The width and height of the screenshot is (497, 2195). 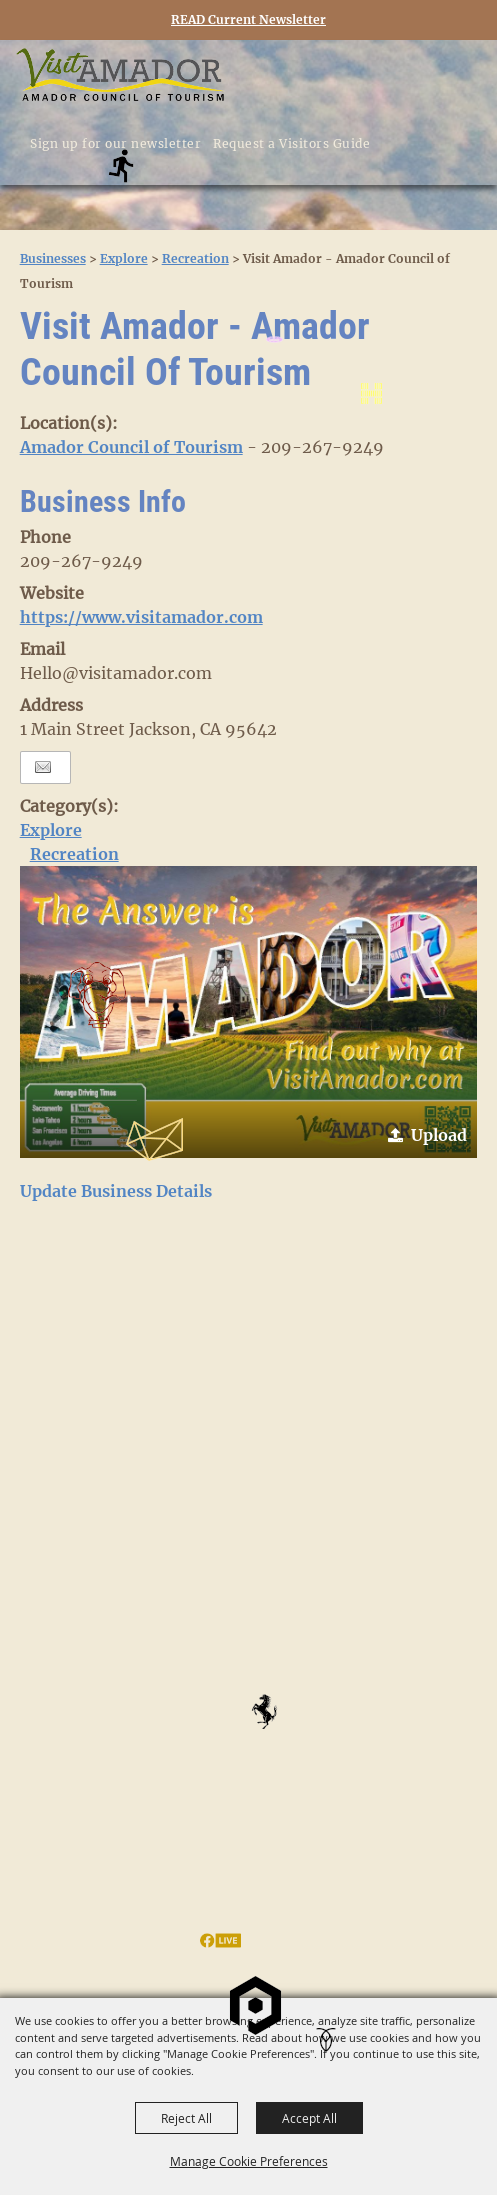 What do you see at coordinates (371, 393) in the screenshot?
I see `launch htop system monitoring application` at bounding box center [371, 393].